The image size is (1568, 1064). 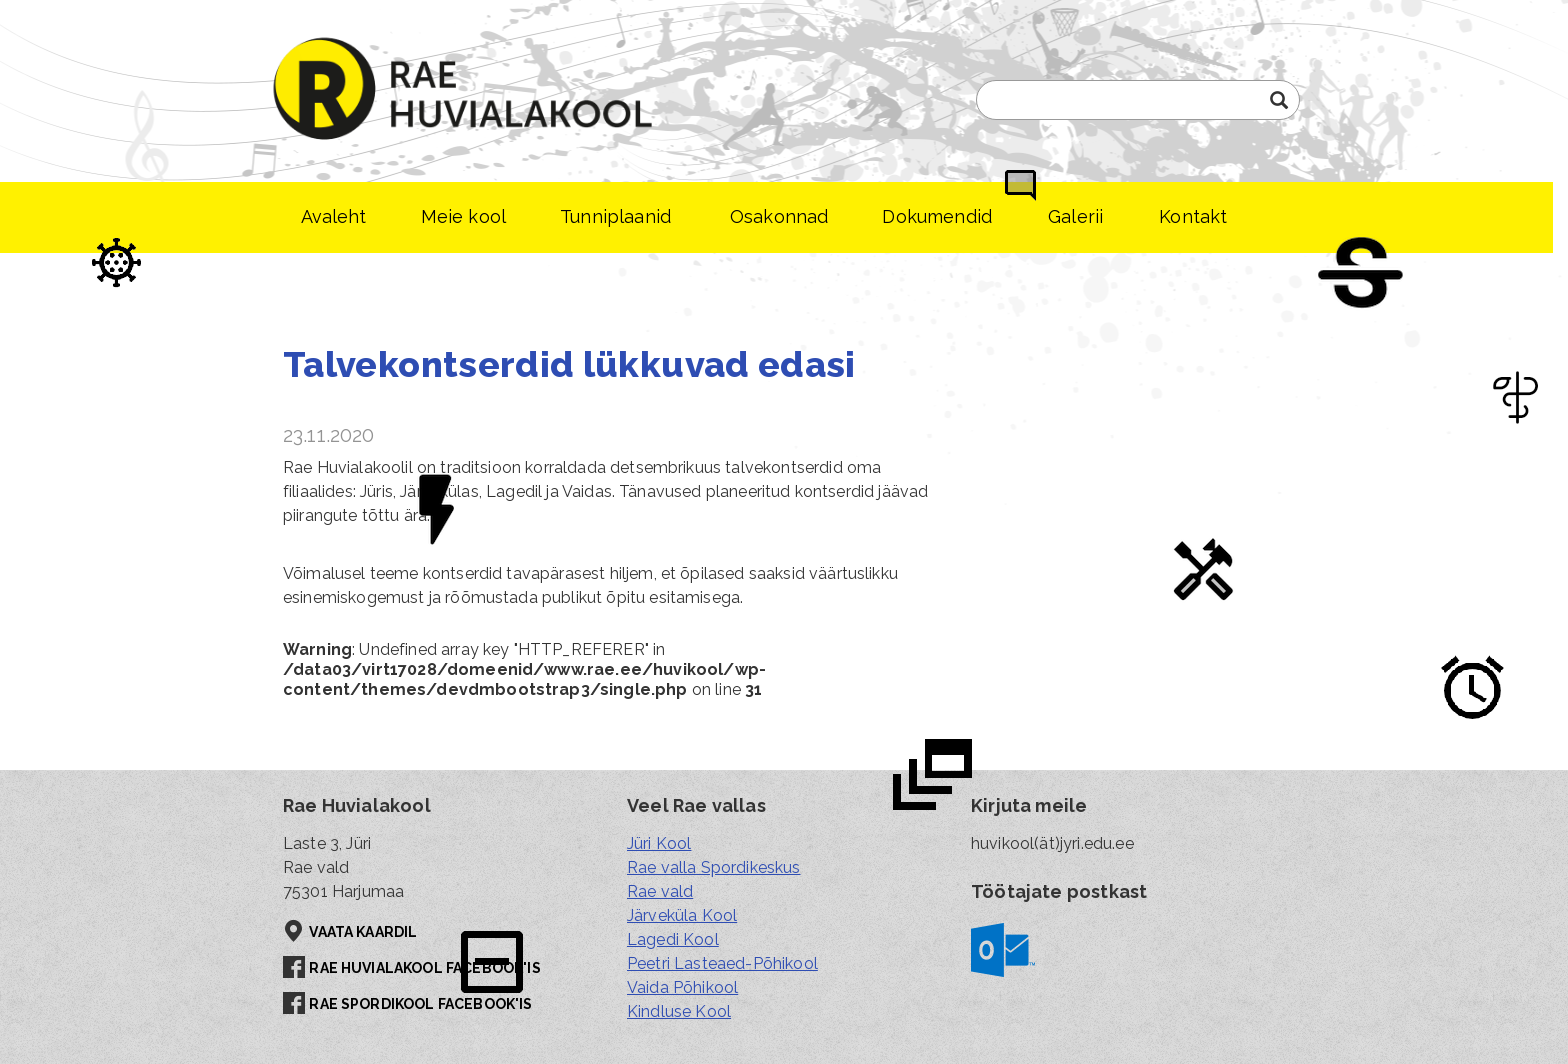 I want to click on set or manage alarms, so click(x=1472, y=687).